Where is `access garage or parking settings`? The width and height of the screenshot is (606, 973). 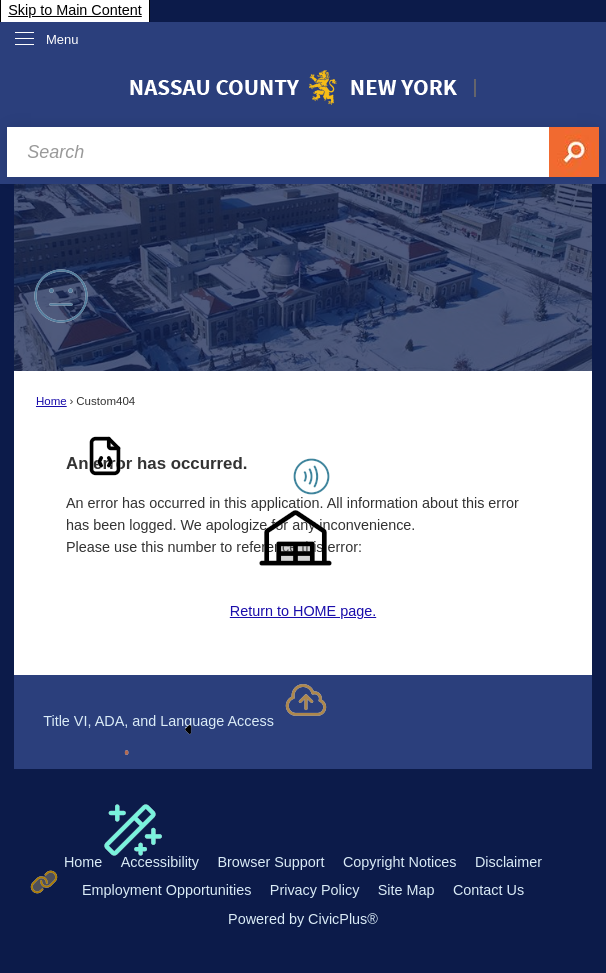
access garage or parking settings is located at coordinates (295, 541).